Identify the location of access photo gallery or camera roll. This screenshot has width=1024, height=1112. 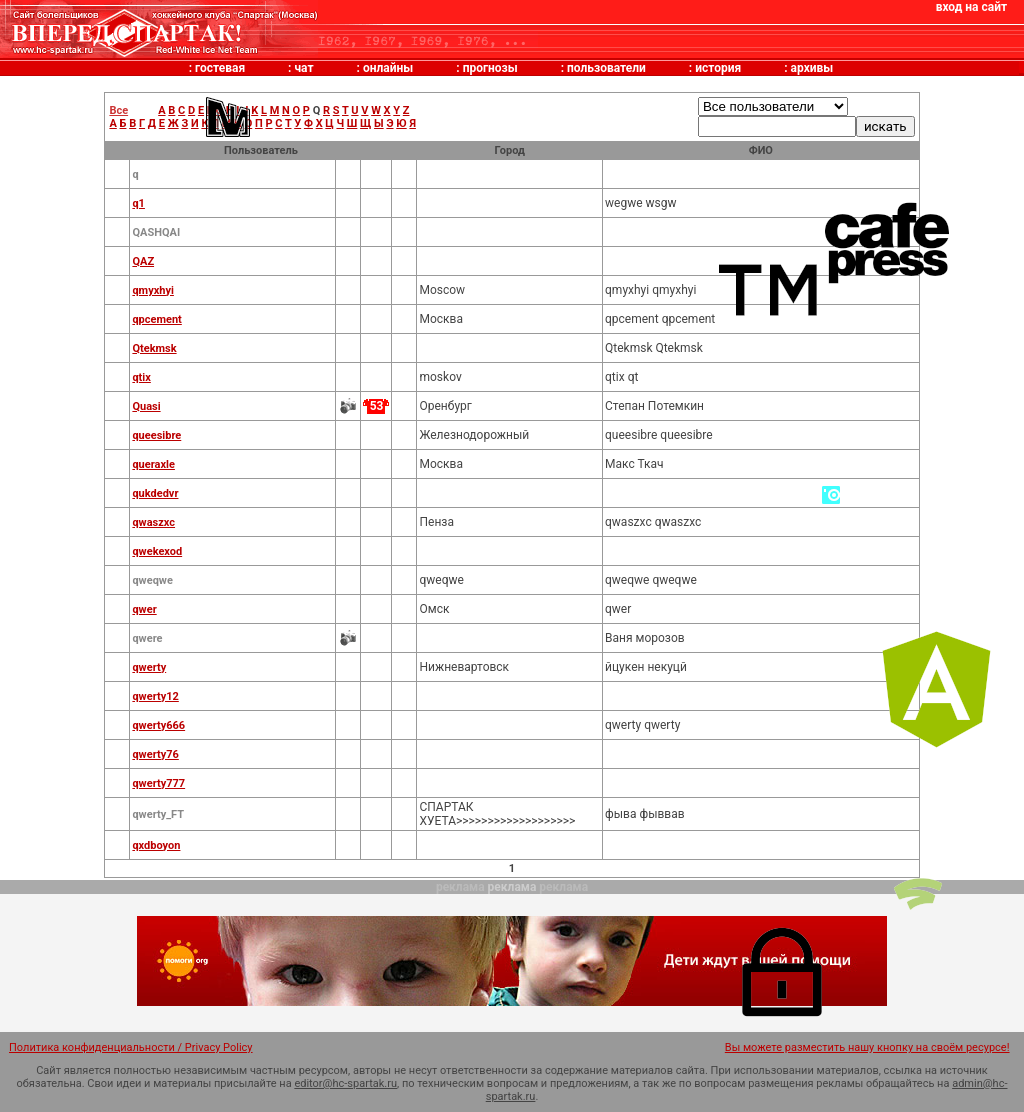
(831, 495).